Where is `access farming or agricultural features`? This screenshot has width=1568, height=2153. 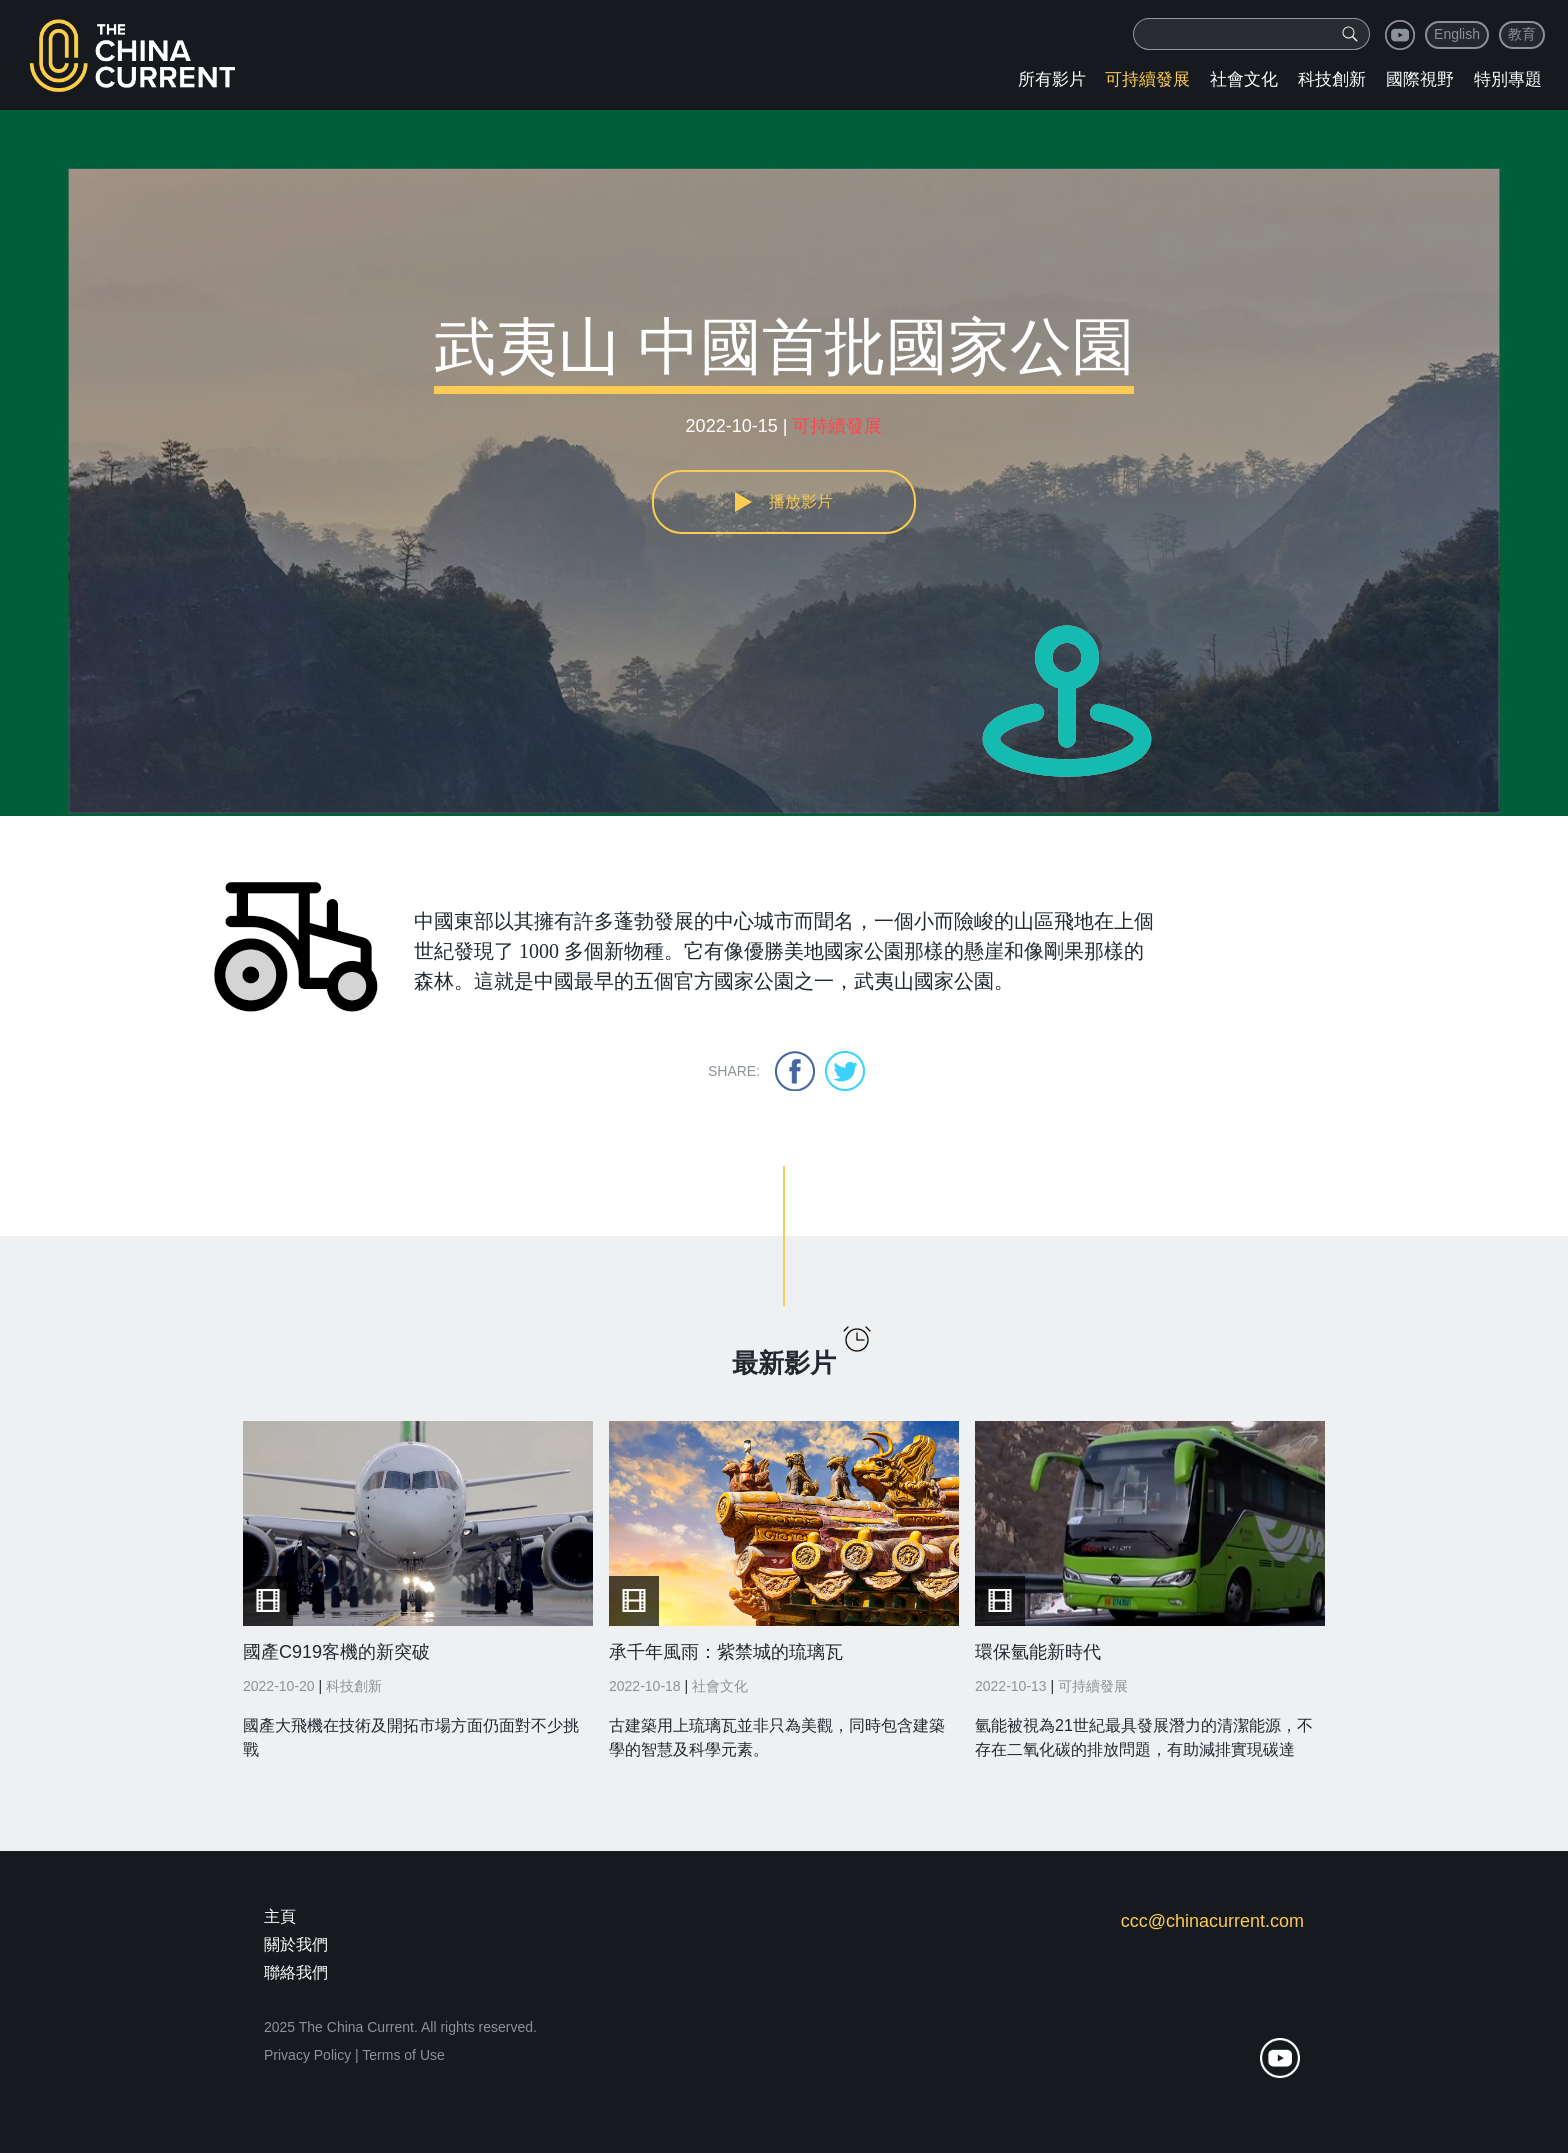
access farming or agricultural features is located at coordinates (293, 944).